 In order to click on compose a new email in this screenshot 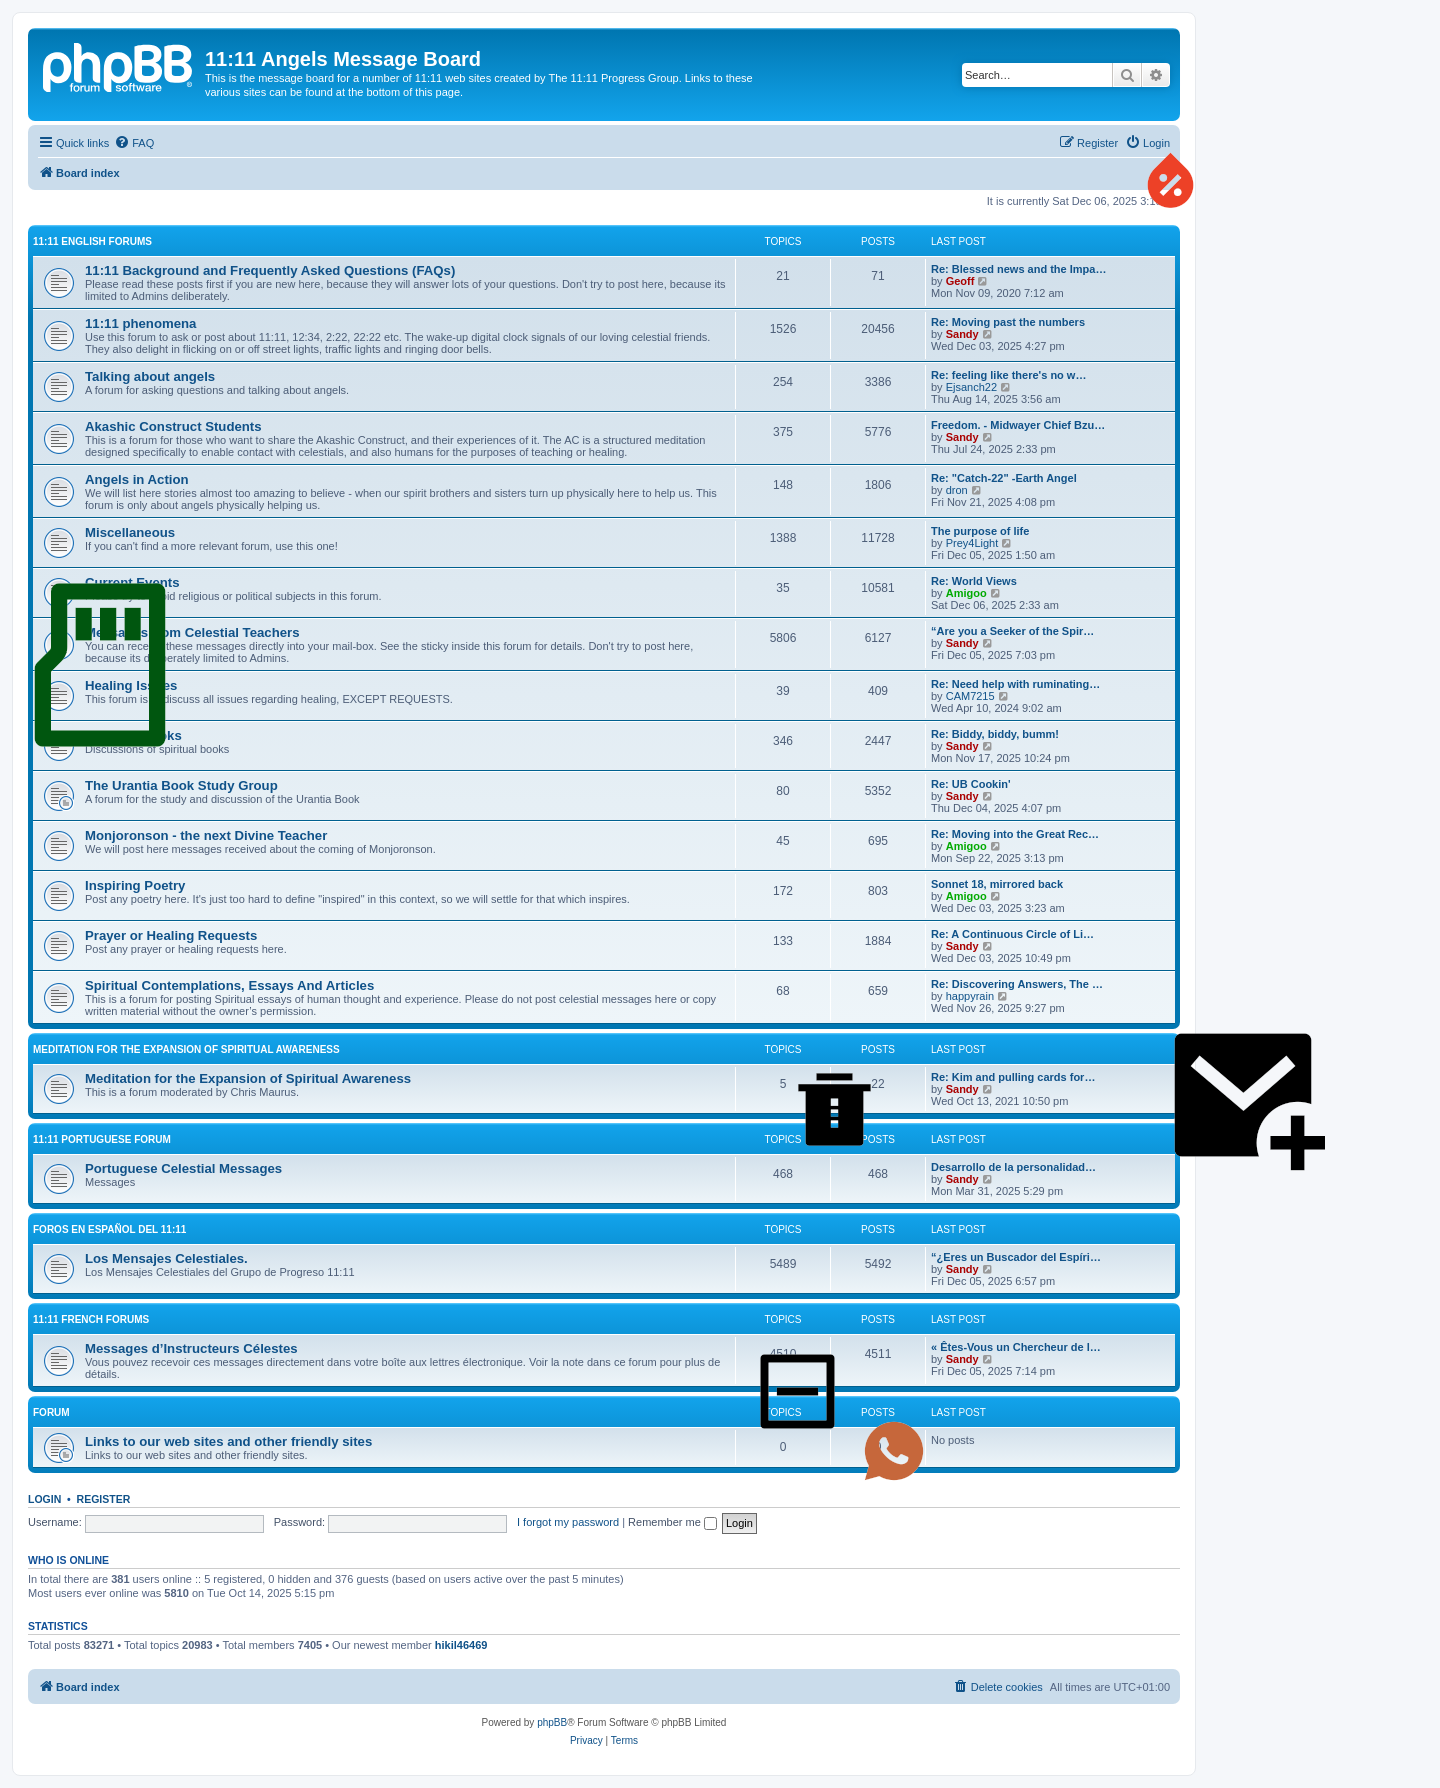, I will do `click(1243, 1095)`.